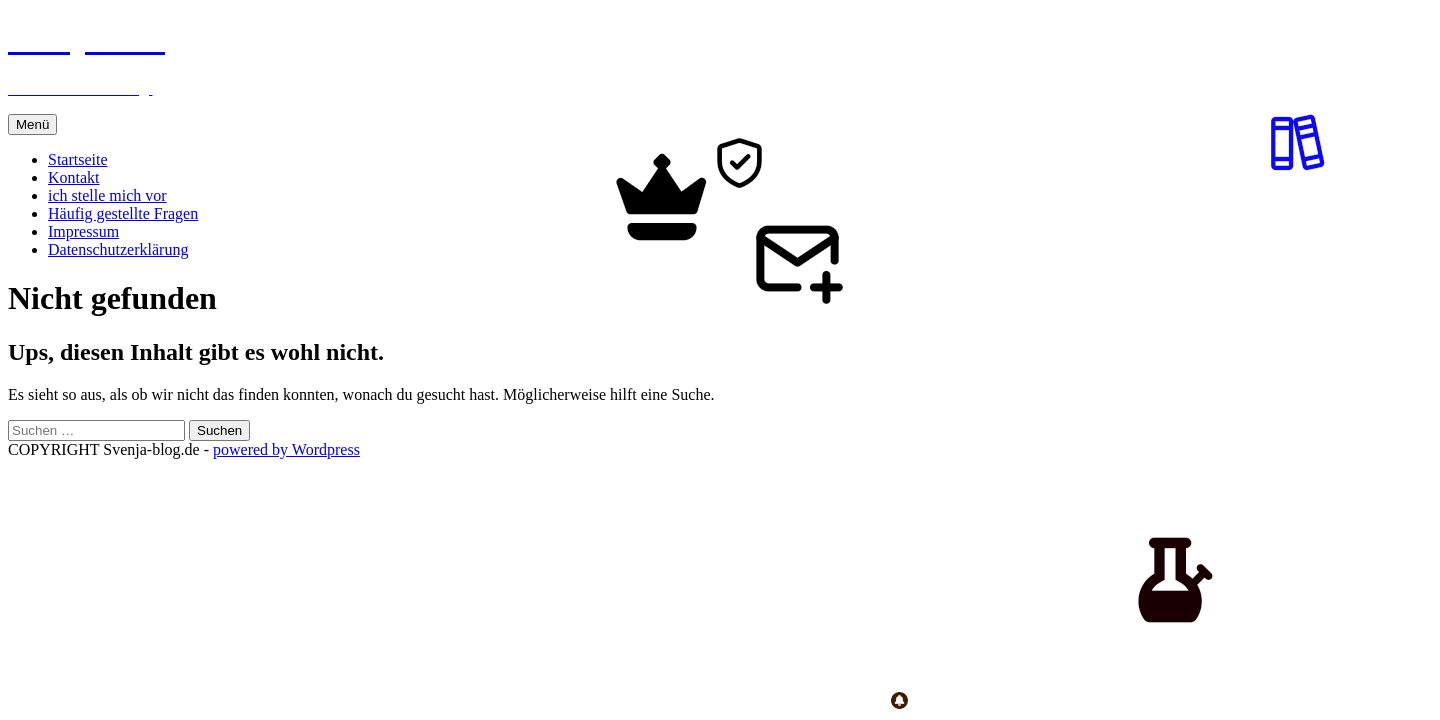 The image size is (1440, 720). What do you see at coordinates (739, 163) in the screenshot?
I see `indicates verified security or protection status` at bounding box center [739, 163].